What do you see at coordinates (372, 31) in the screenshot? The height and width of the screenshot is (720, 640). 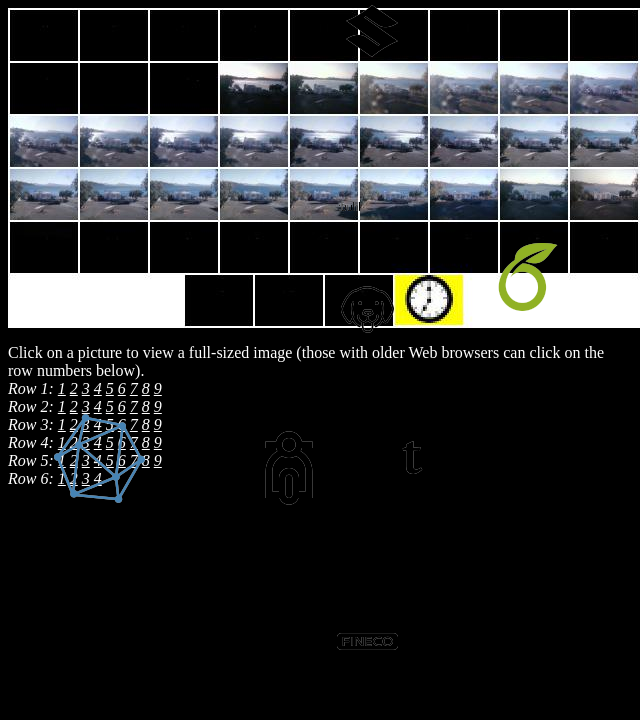 I see `suzuki brand logo` at bounding box center [372, 31].